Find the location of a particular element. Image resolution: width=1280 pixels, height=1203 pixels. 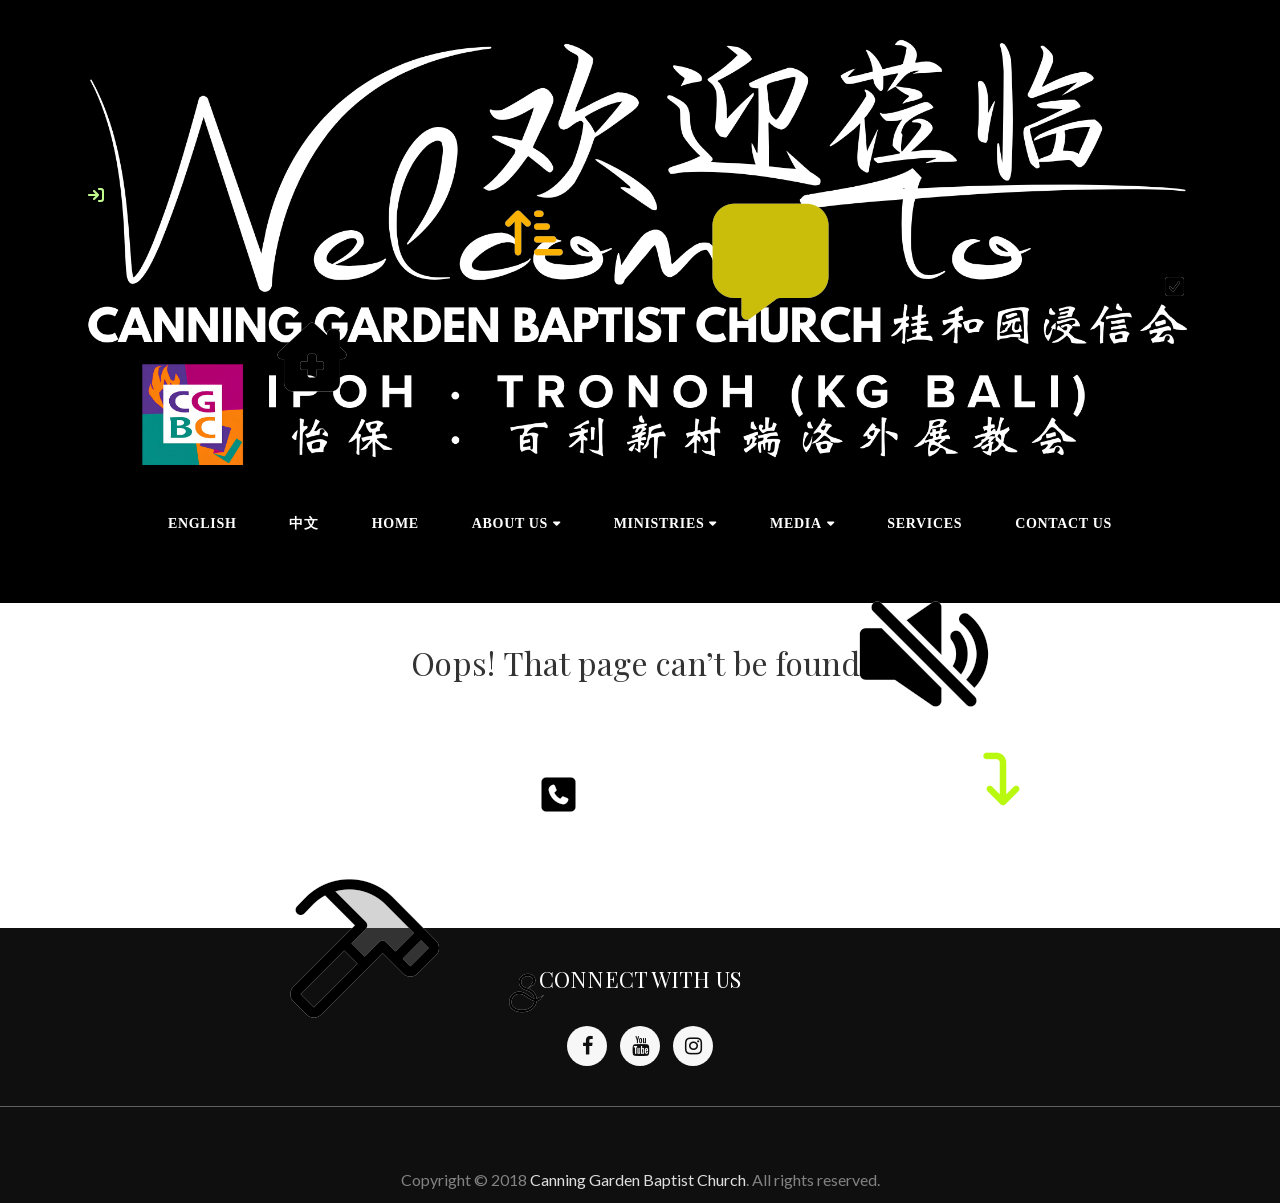

confirm or submit an action is located at coordinates (1174, 286).